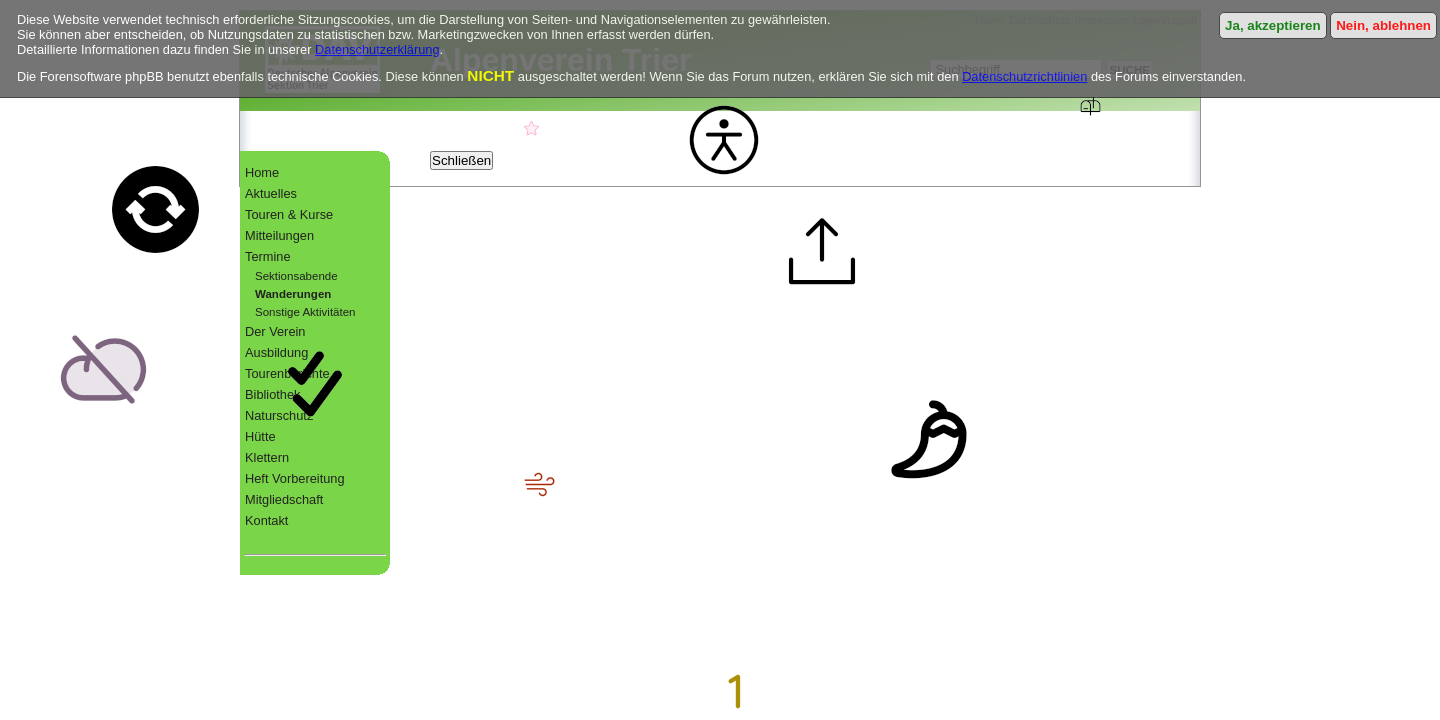  What do you see at coordinates (155, 209) in the screenshot?
I see `sync data or refresh content` at bounding box center [155, 209].